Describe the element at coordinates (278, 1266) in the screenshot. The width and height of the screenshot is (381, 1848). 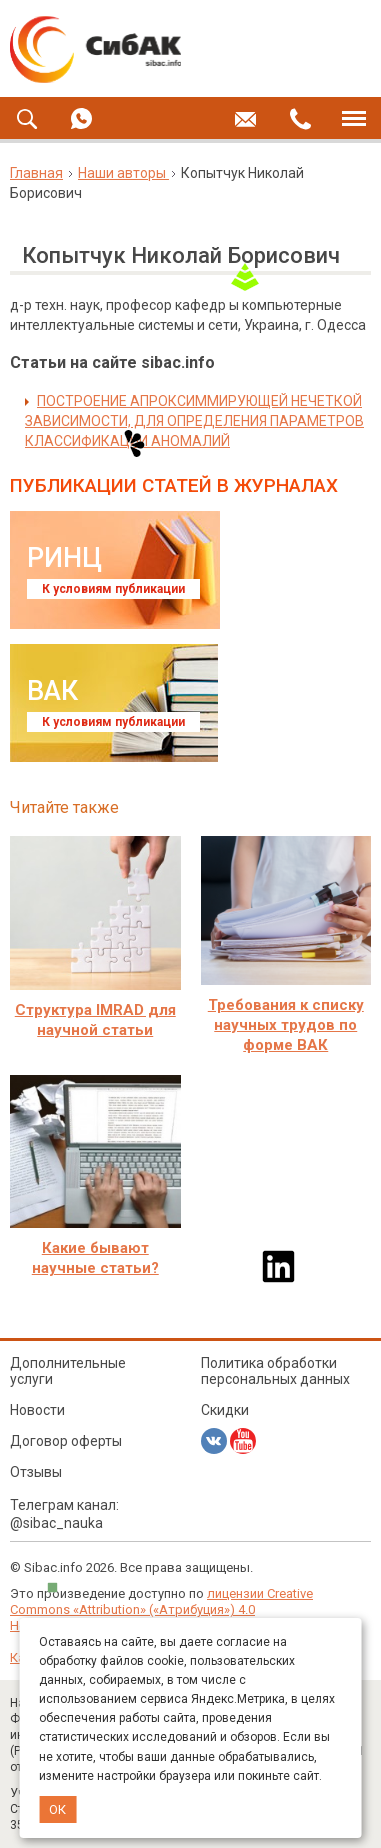
I see `open LinkedIn app or website` at that location.